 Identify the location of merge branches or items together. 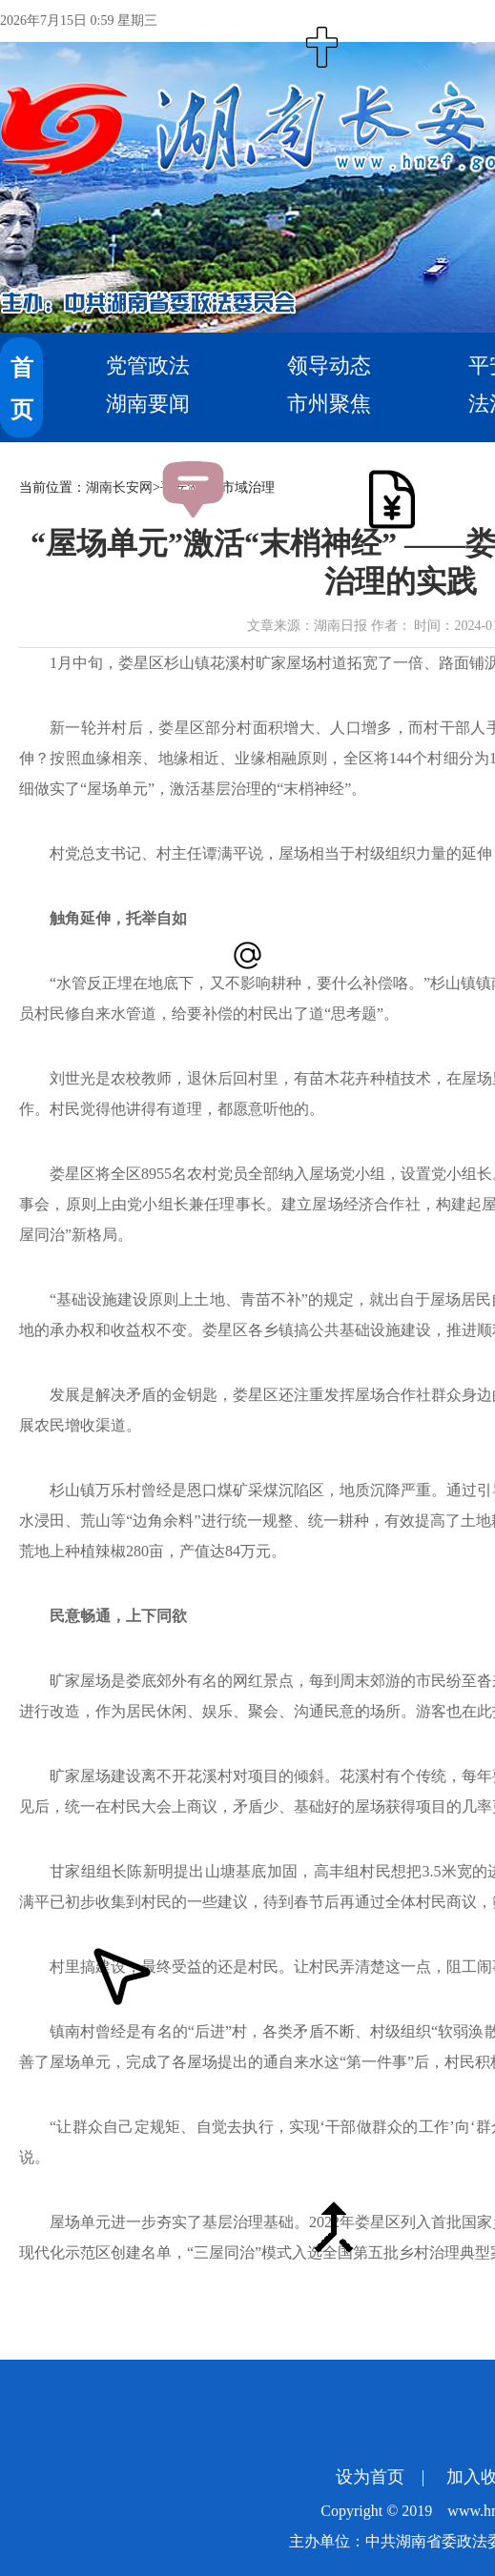
(334, 2227).